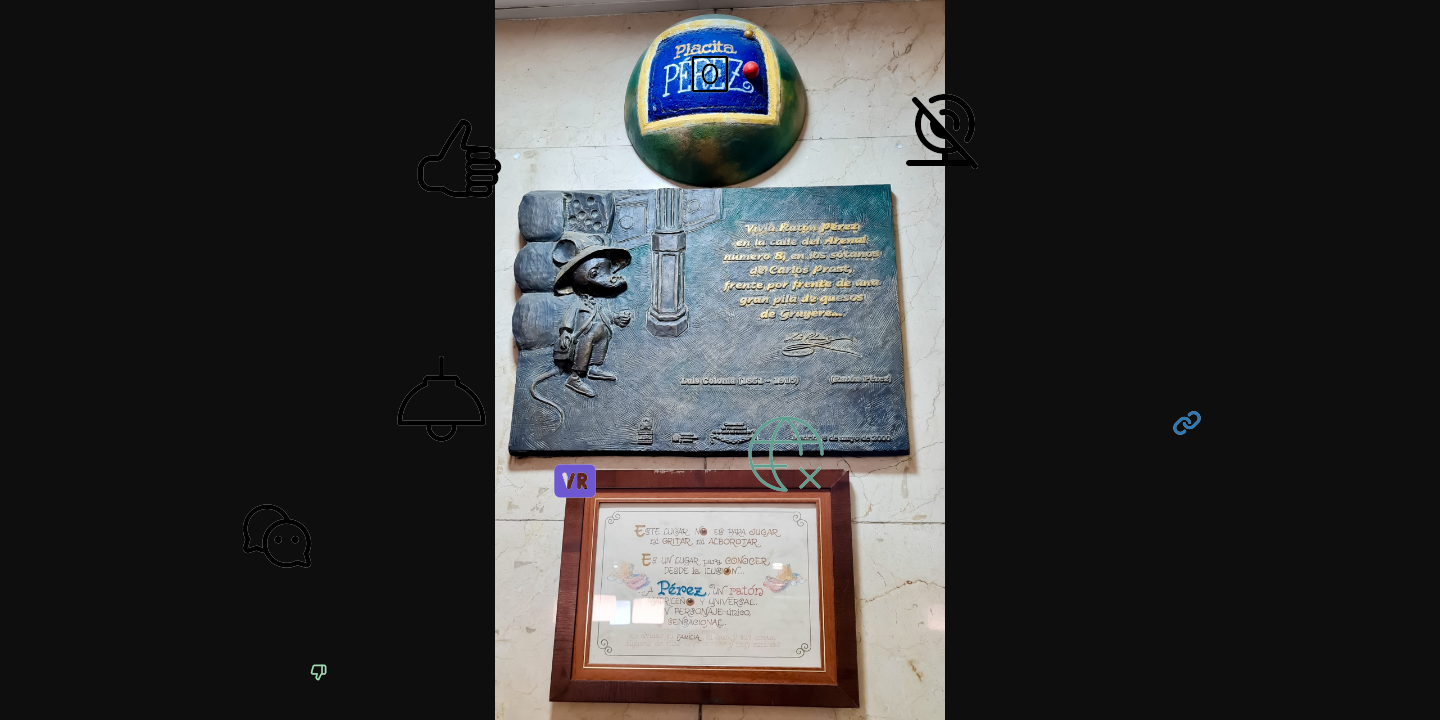 The image size is (1440, 720). Describe the element at coordinates (441, 403) in the screenshot. I see `toggle pendant light on/off` at that location.